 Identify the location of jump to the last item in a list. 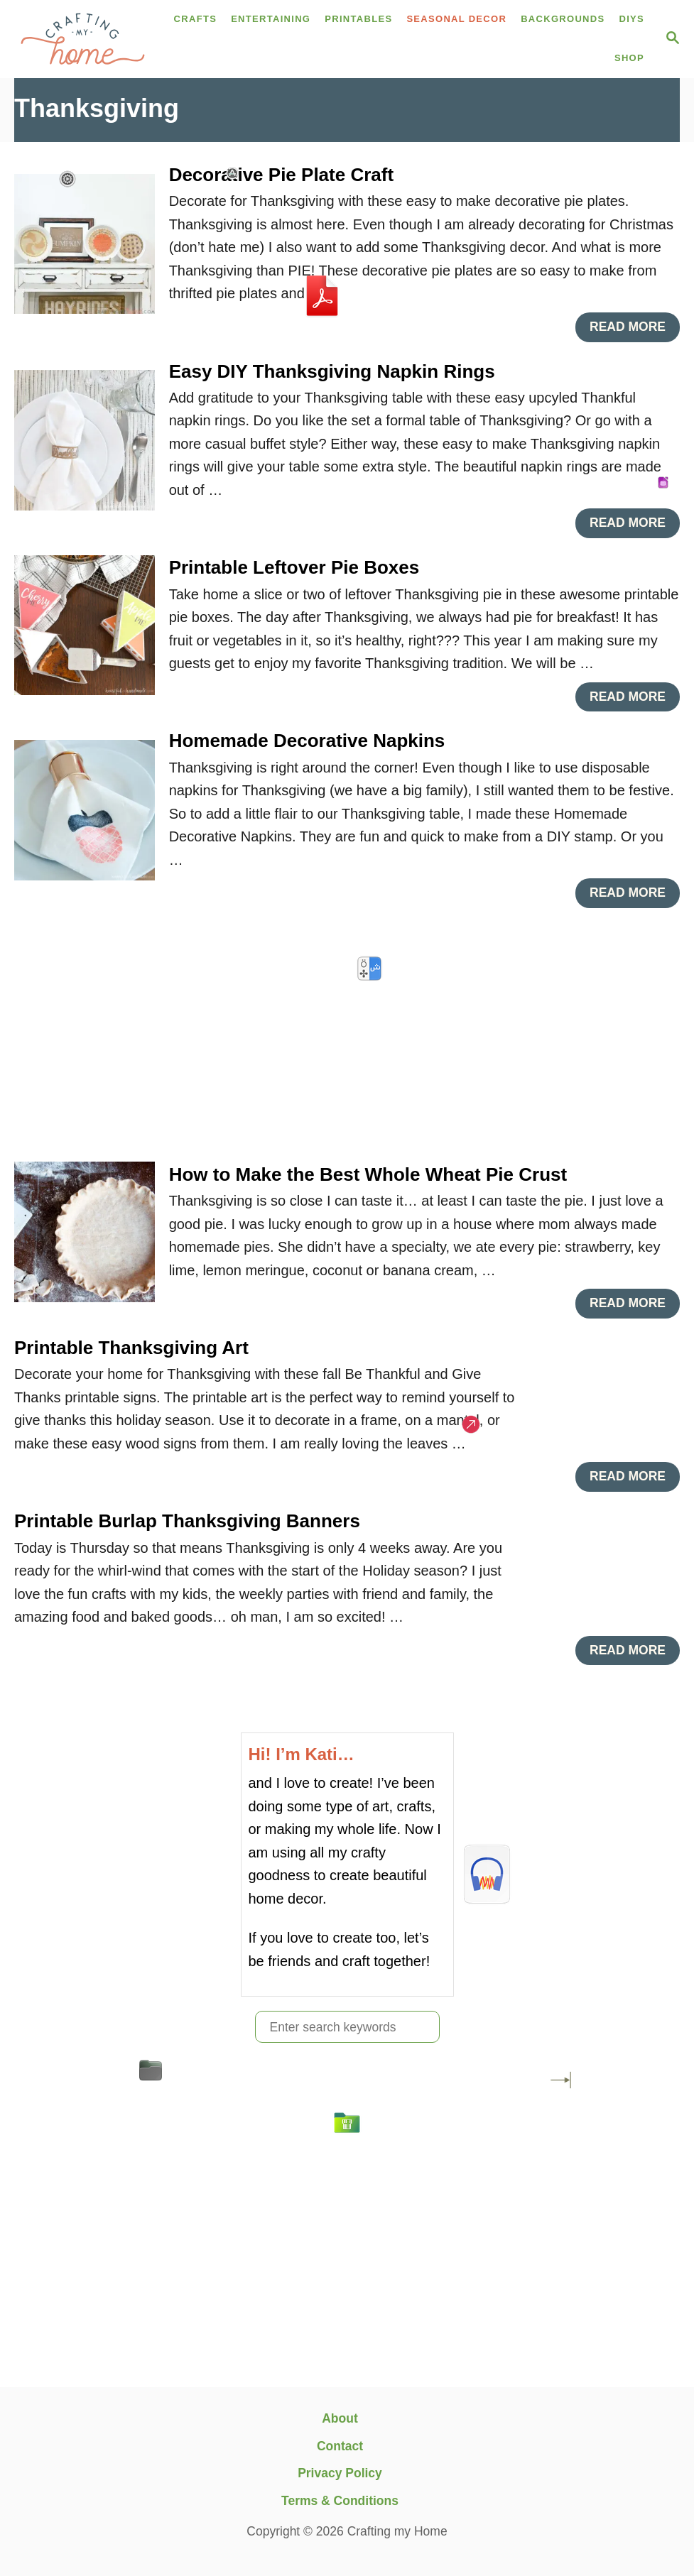
(560, 2080).